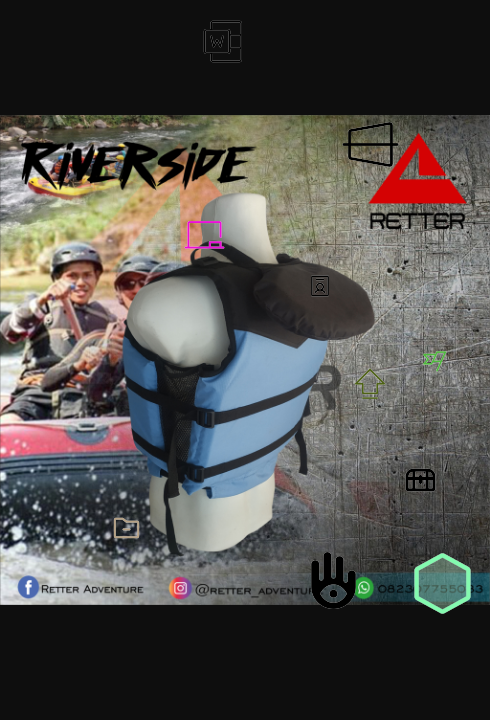 The image size is (490, 720). I want to click on view user profile or identity information, so click(320, 286).